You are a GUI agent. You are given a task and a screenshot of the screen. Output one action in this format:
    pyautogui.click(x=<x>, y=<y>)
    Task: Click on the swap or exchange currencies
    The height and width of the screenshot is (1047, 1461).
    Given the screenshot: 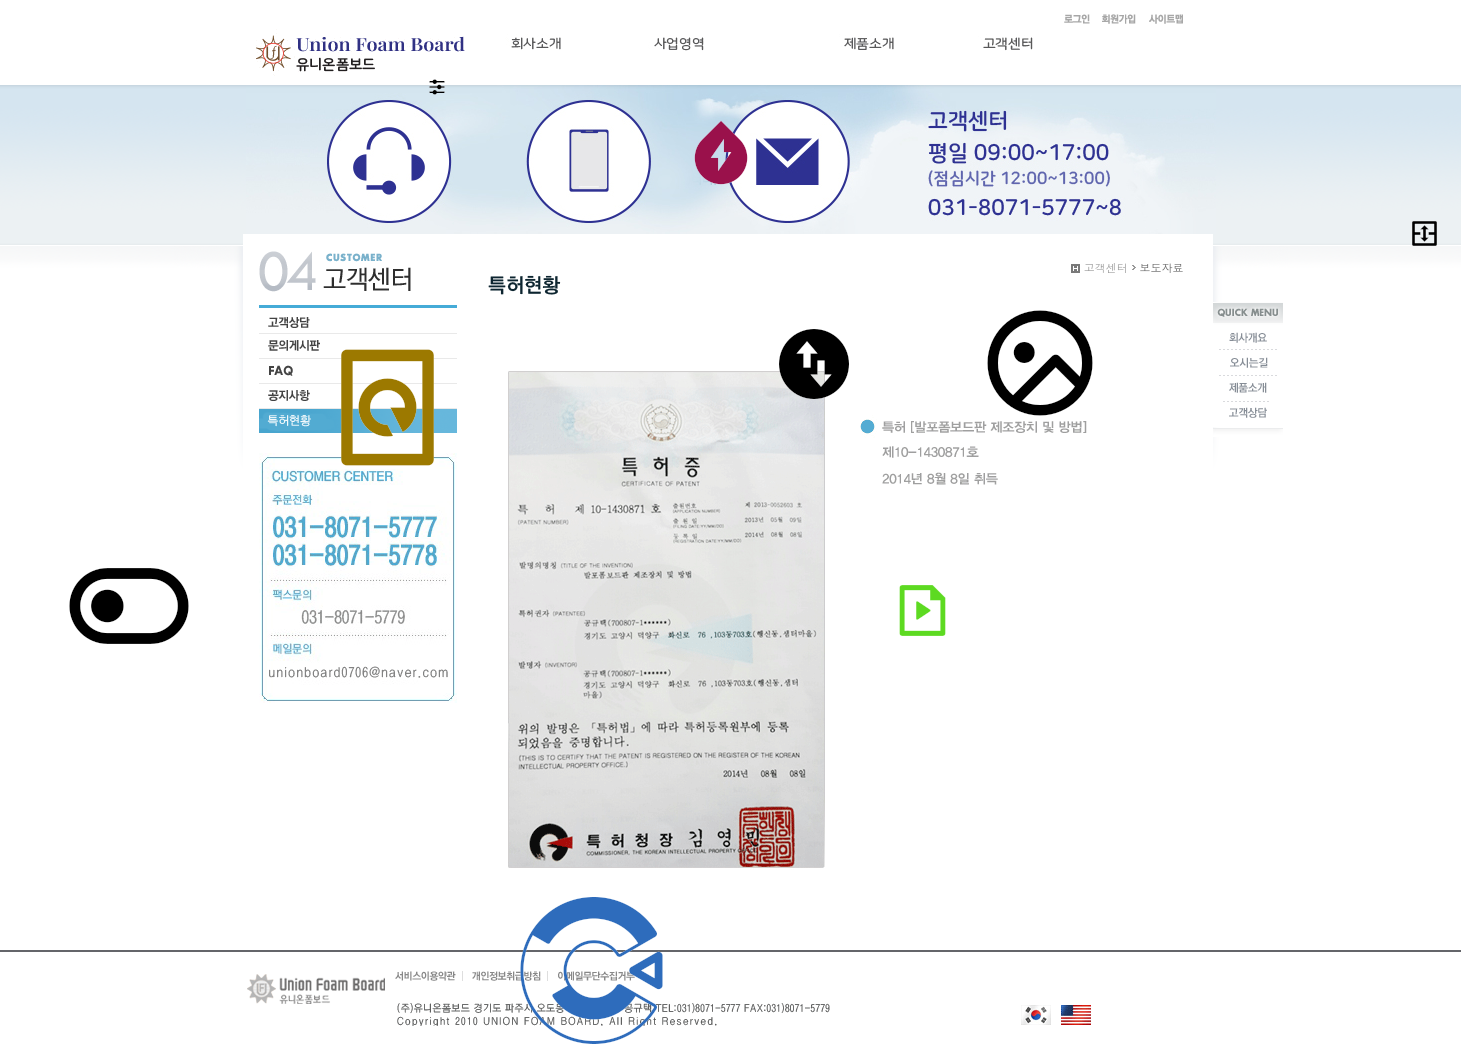 What is the action you would take?
    pyautogui.click(x=814, y=364)
    